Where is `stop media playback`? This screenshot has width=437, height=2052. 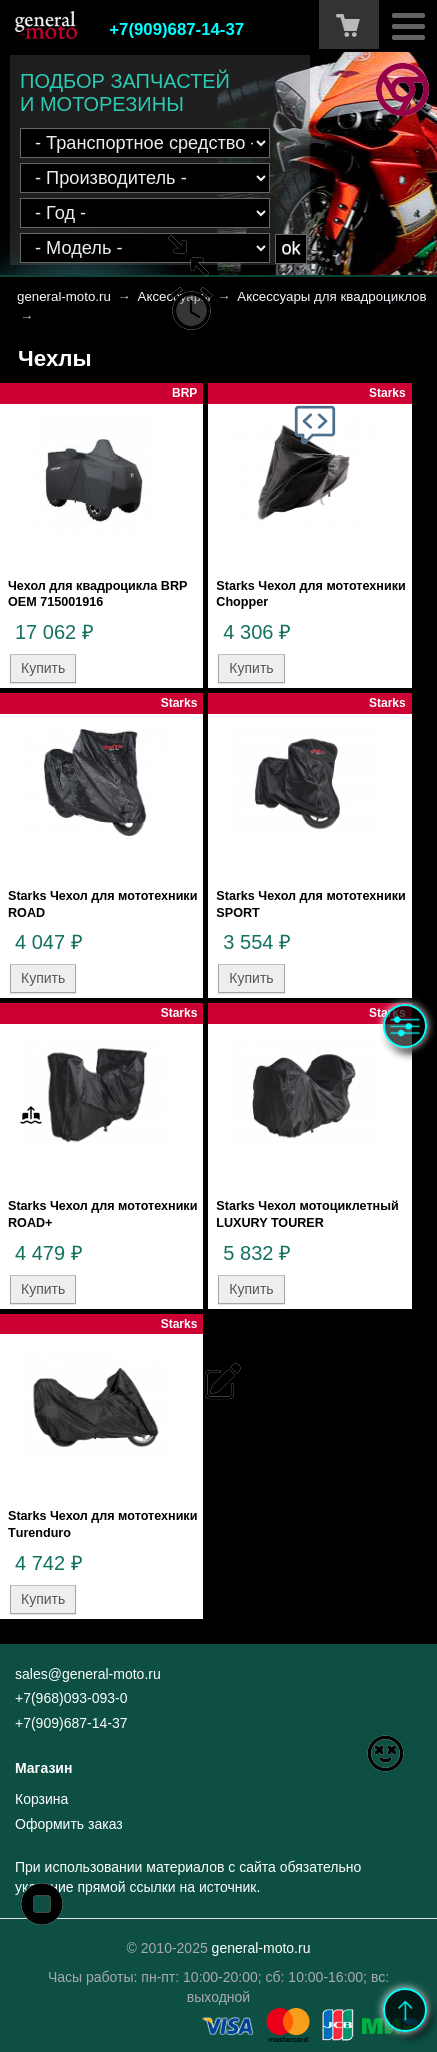
stop media playback is located at coordinates (42, 1904).